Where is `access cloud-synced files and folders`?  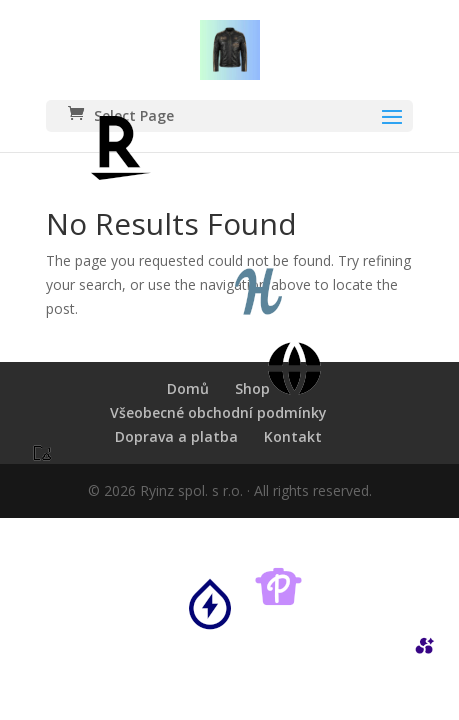
access cloud-synced files and folders is located at coordinates (42, 453).